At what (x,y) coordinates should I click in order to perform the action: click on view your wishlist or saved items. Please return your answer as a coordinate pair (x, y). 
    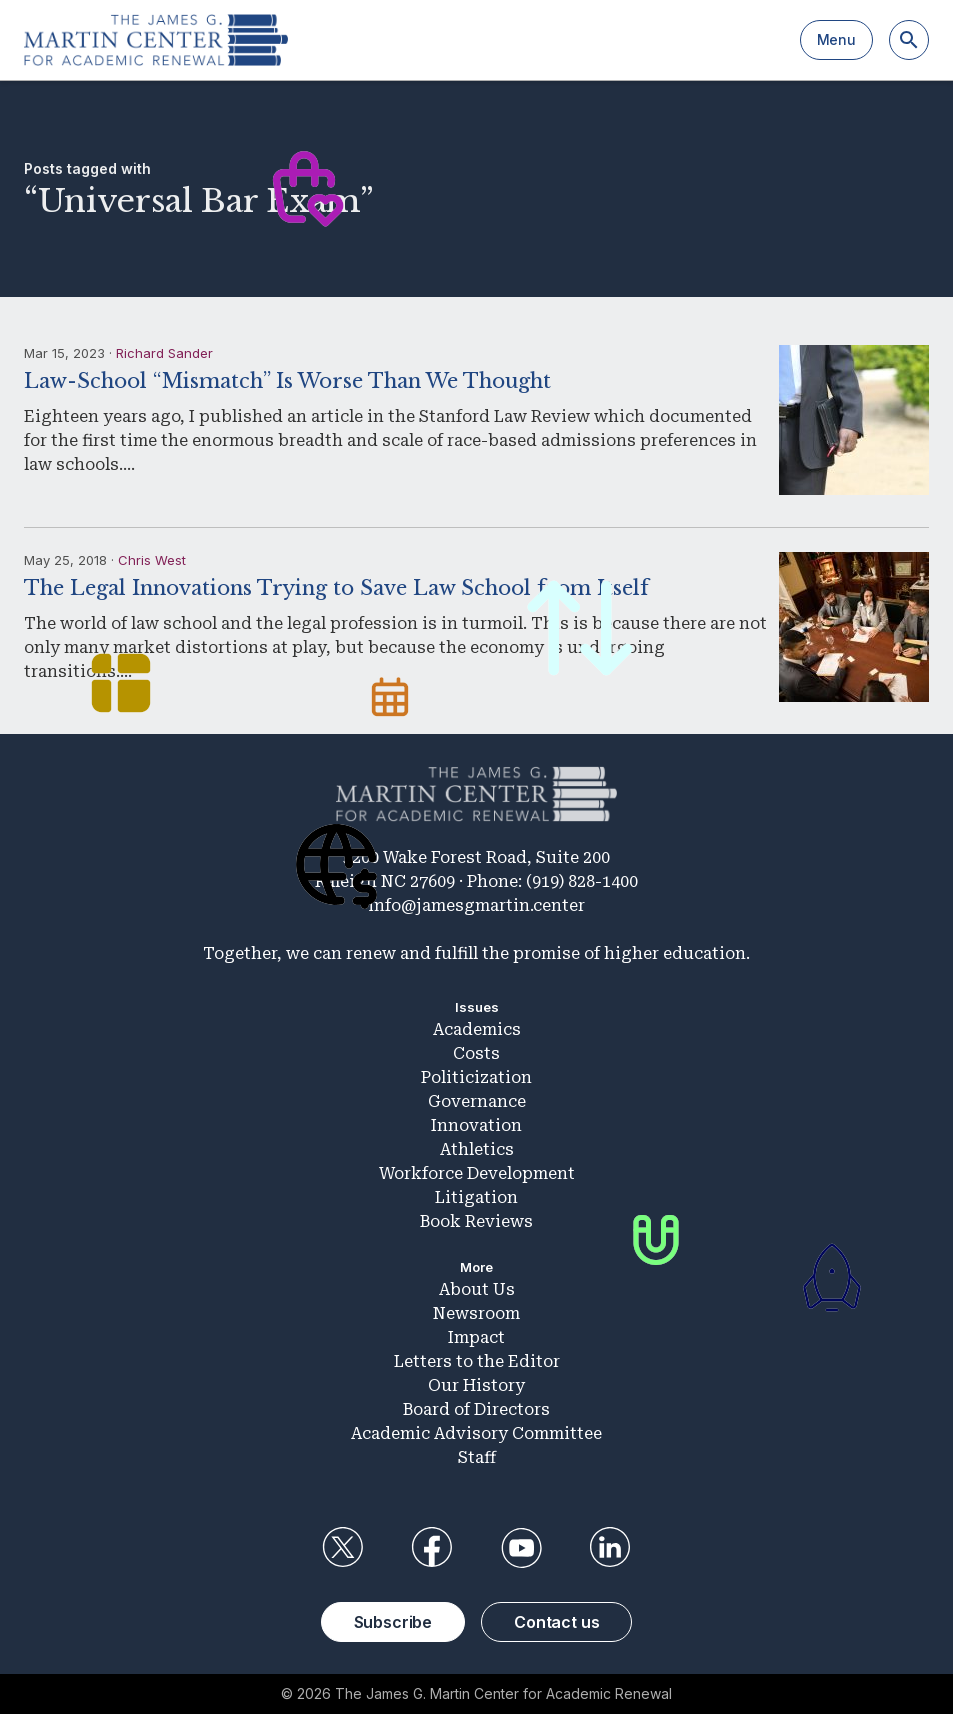
    Looking at the image, I should click on (304, 187).